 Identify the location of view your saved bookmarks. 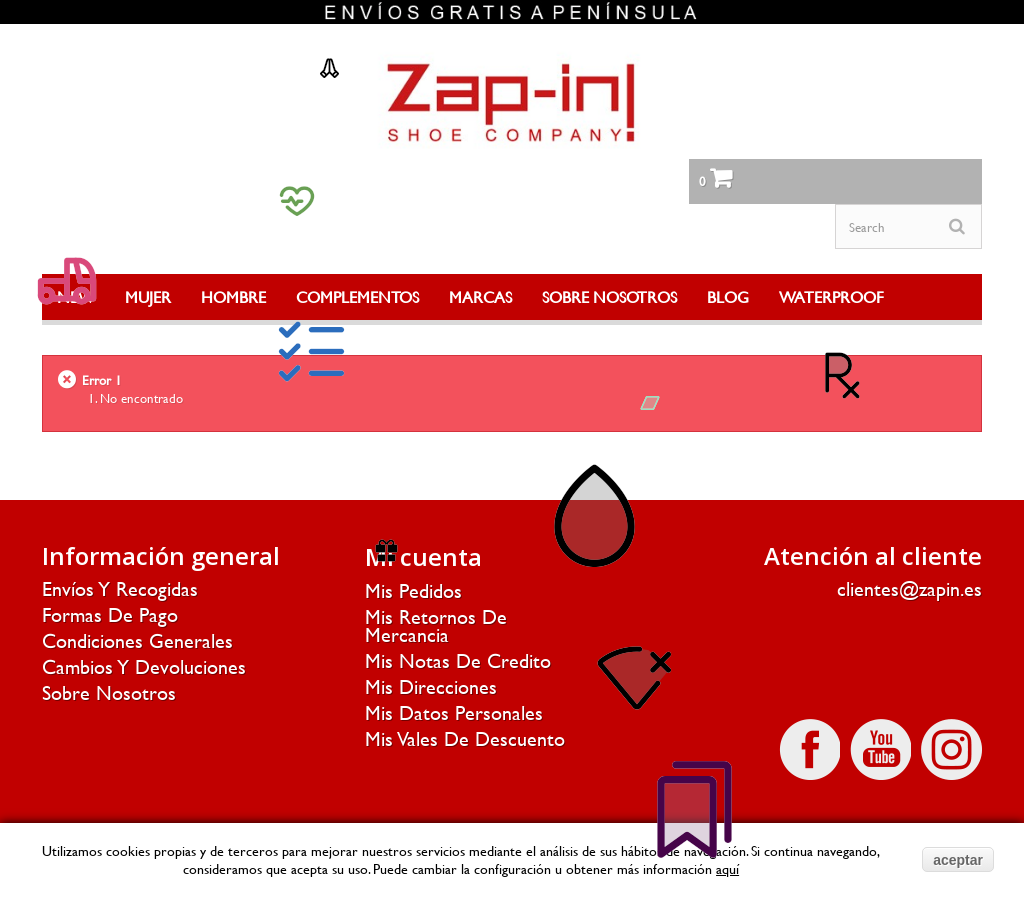
(694, 809).